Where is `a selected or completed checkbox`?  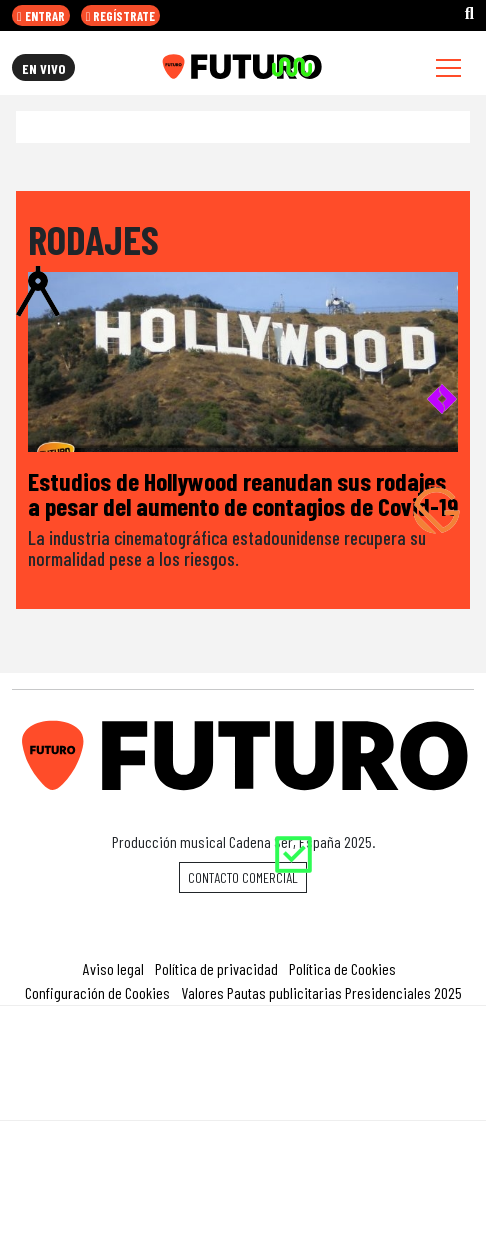
a selected or completed checkbox is located at coordinates (293, 854).